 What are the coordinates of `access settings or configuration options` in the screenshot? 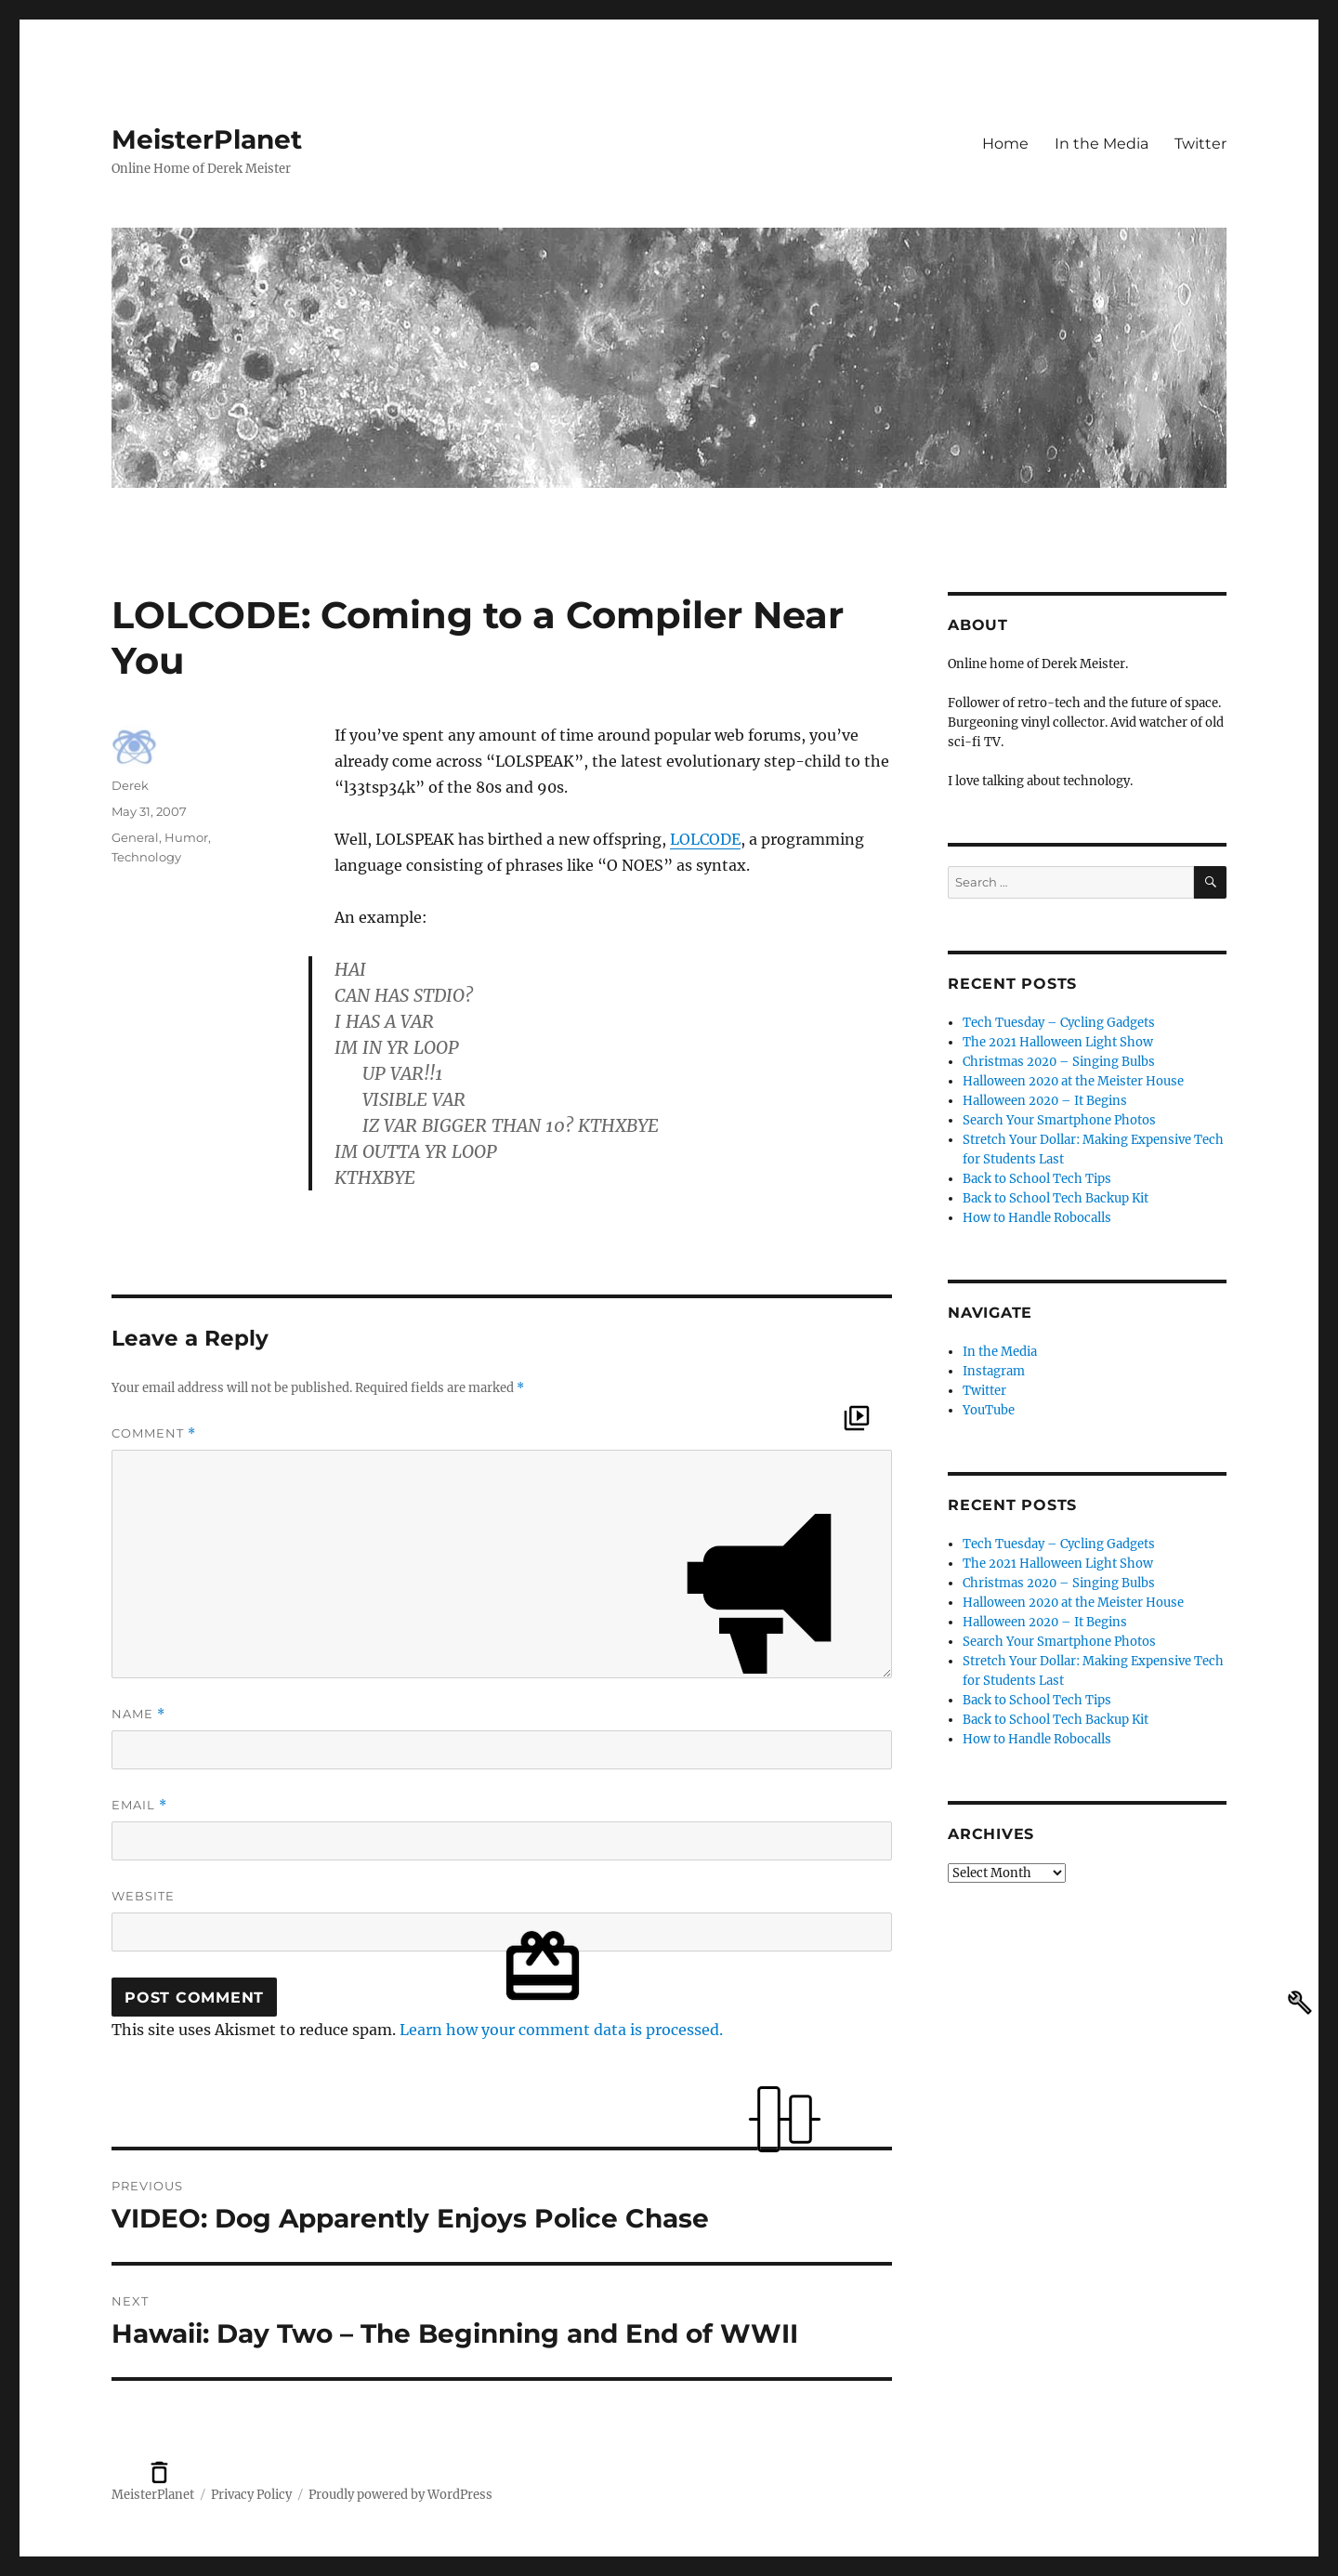 It's located at (1300, 2003).